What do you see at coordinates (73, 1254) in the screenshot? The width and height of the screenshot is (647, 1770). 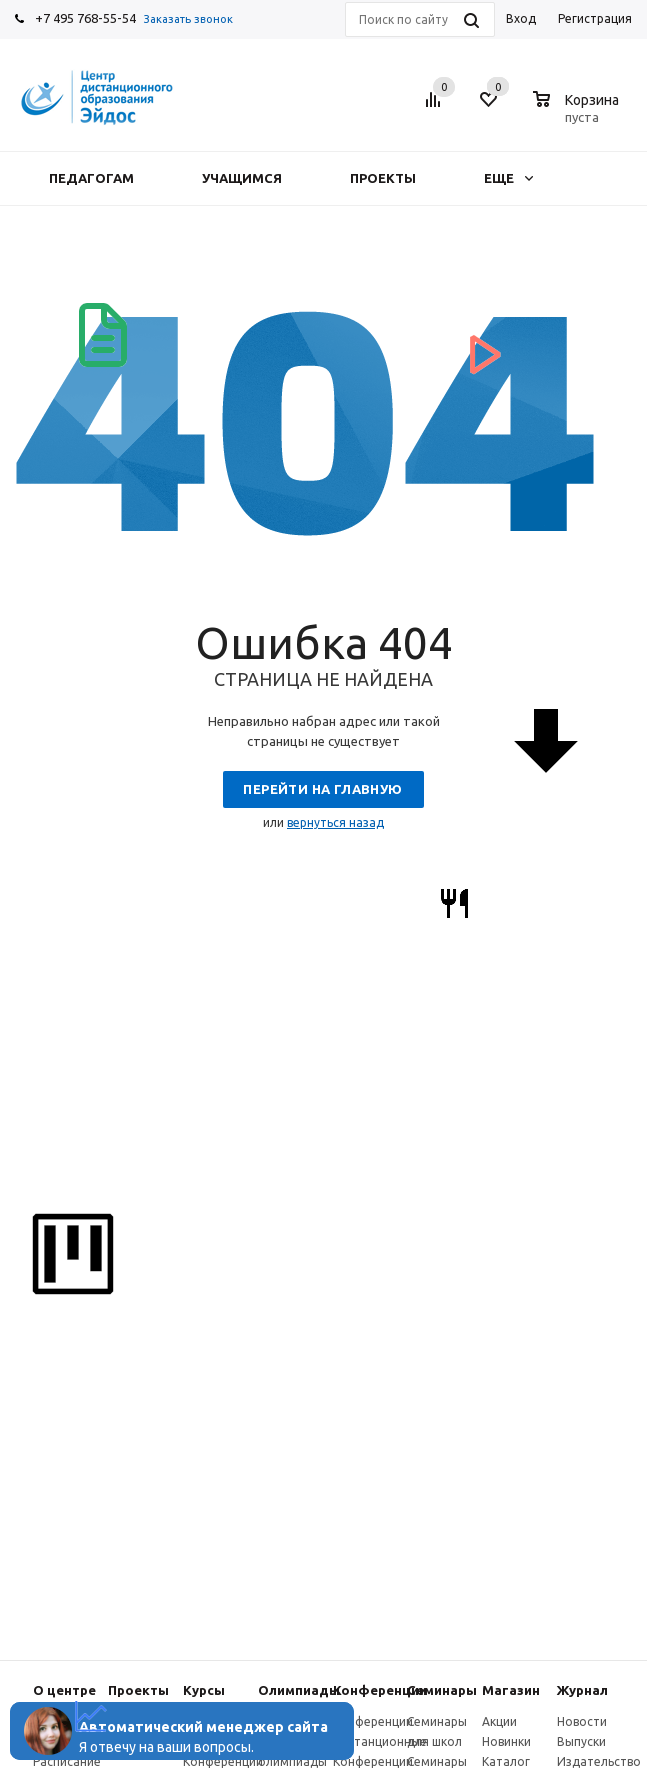 I see `open project panel` at bounding box center [73, 1254].